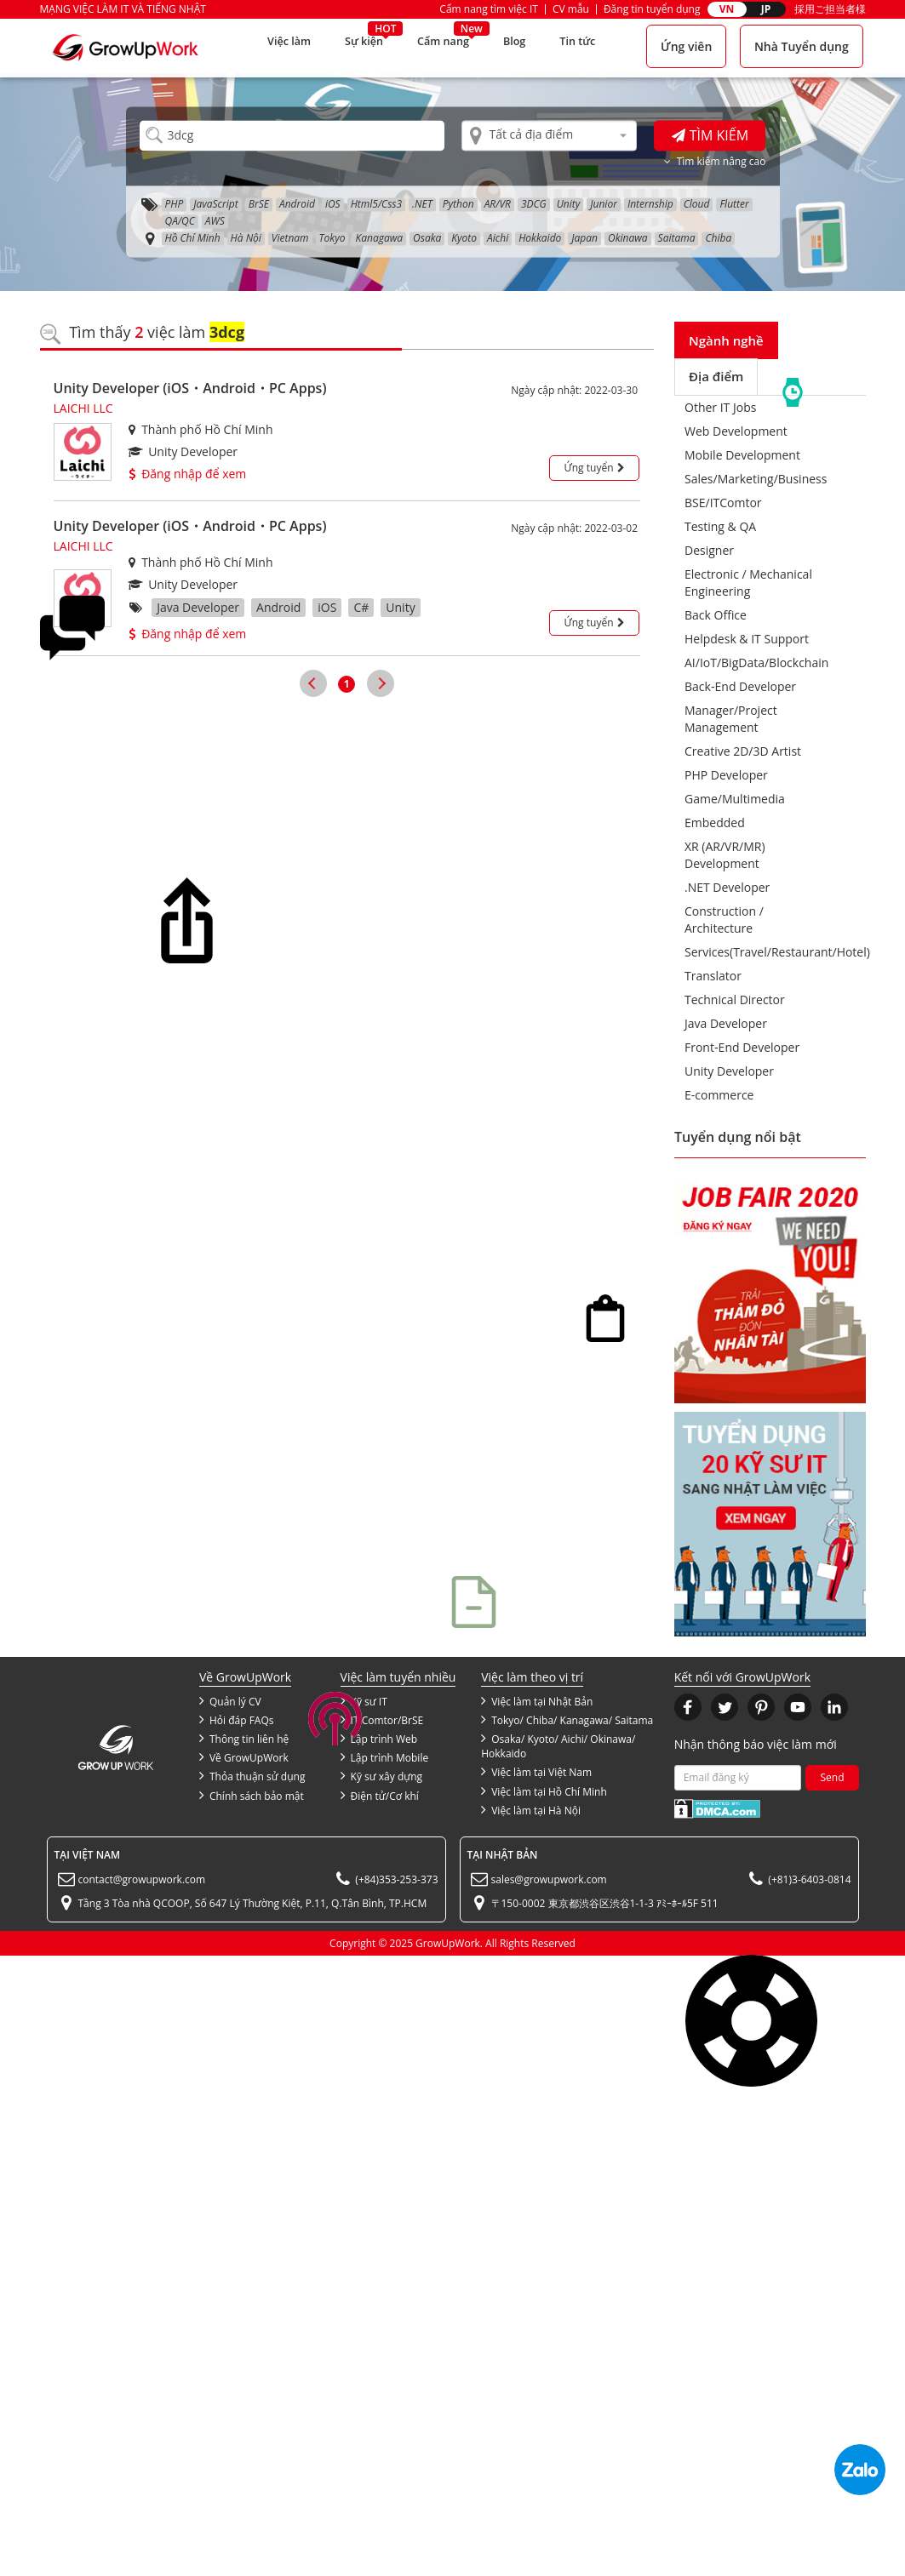 This screenshot has width=905, height=2576. I want to click on open conversations or messages, so click(72, 628).